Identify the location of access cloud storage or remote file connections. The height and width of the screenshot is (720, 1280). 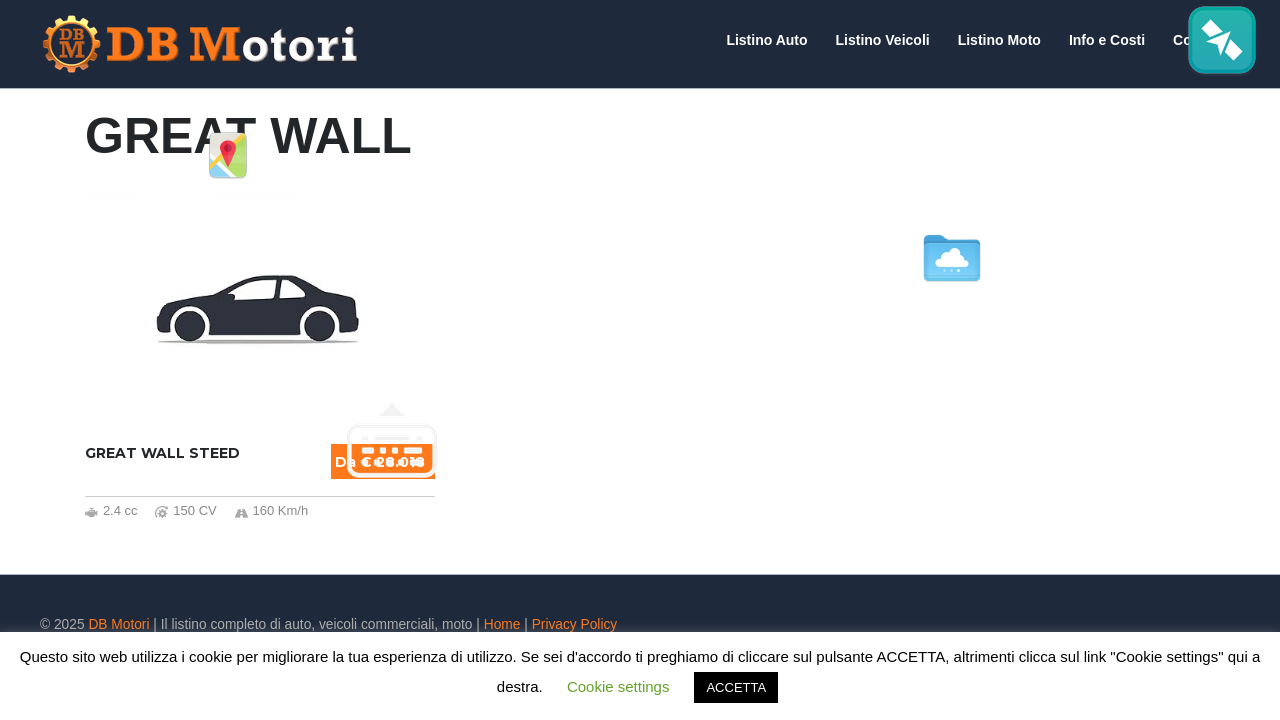
(952, 258).